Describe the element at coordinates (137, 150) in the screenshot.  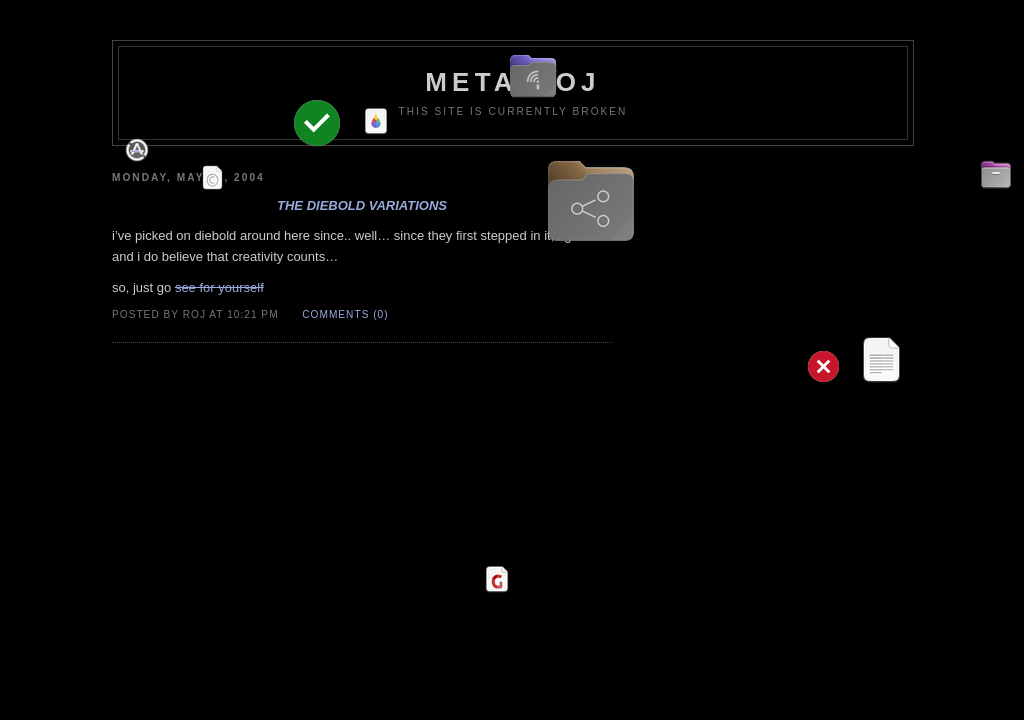
I see `check for available software updates` at that location.